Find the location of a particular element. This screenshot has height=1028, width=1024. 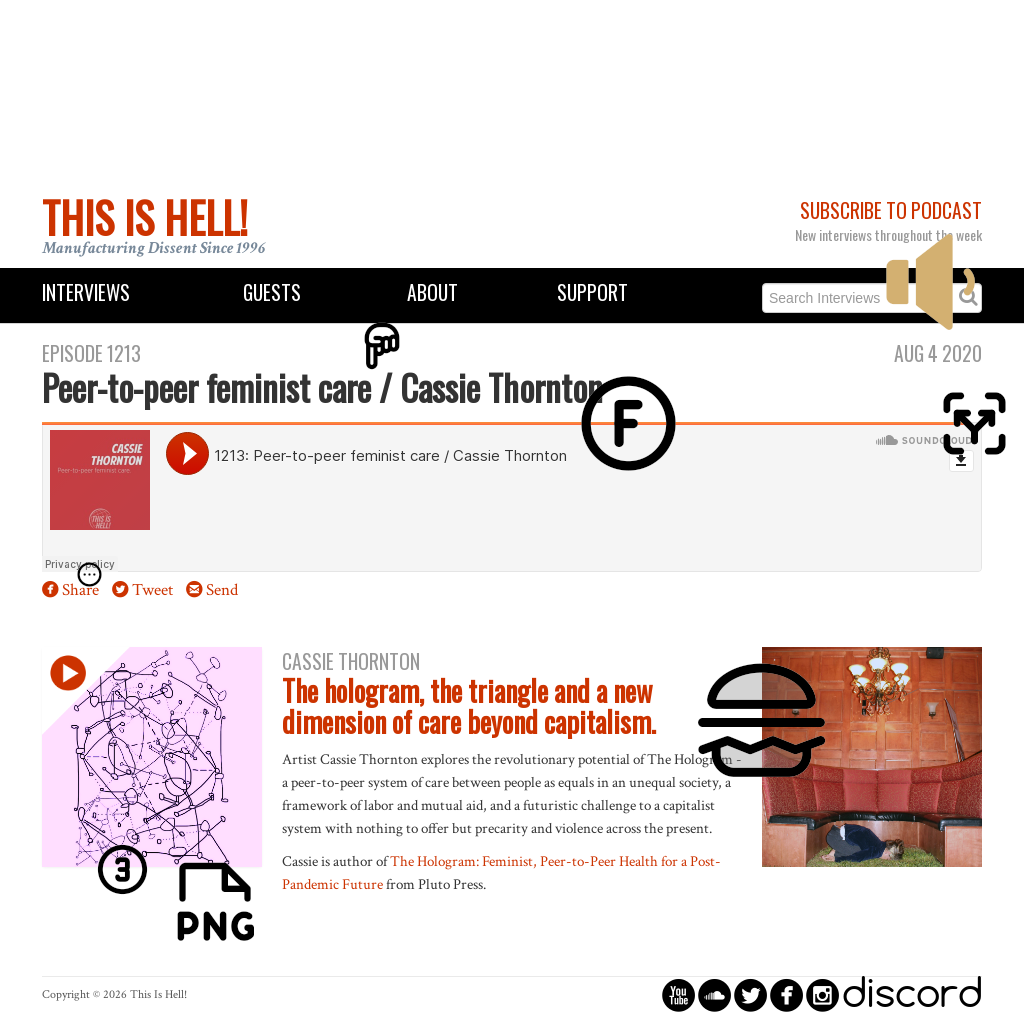

tumble dry on low heat setting is located at coordinates (628, 423).